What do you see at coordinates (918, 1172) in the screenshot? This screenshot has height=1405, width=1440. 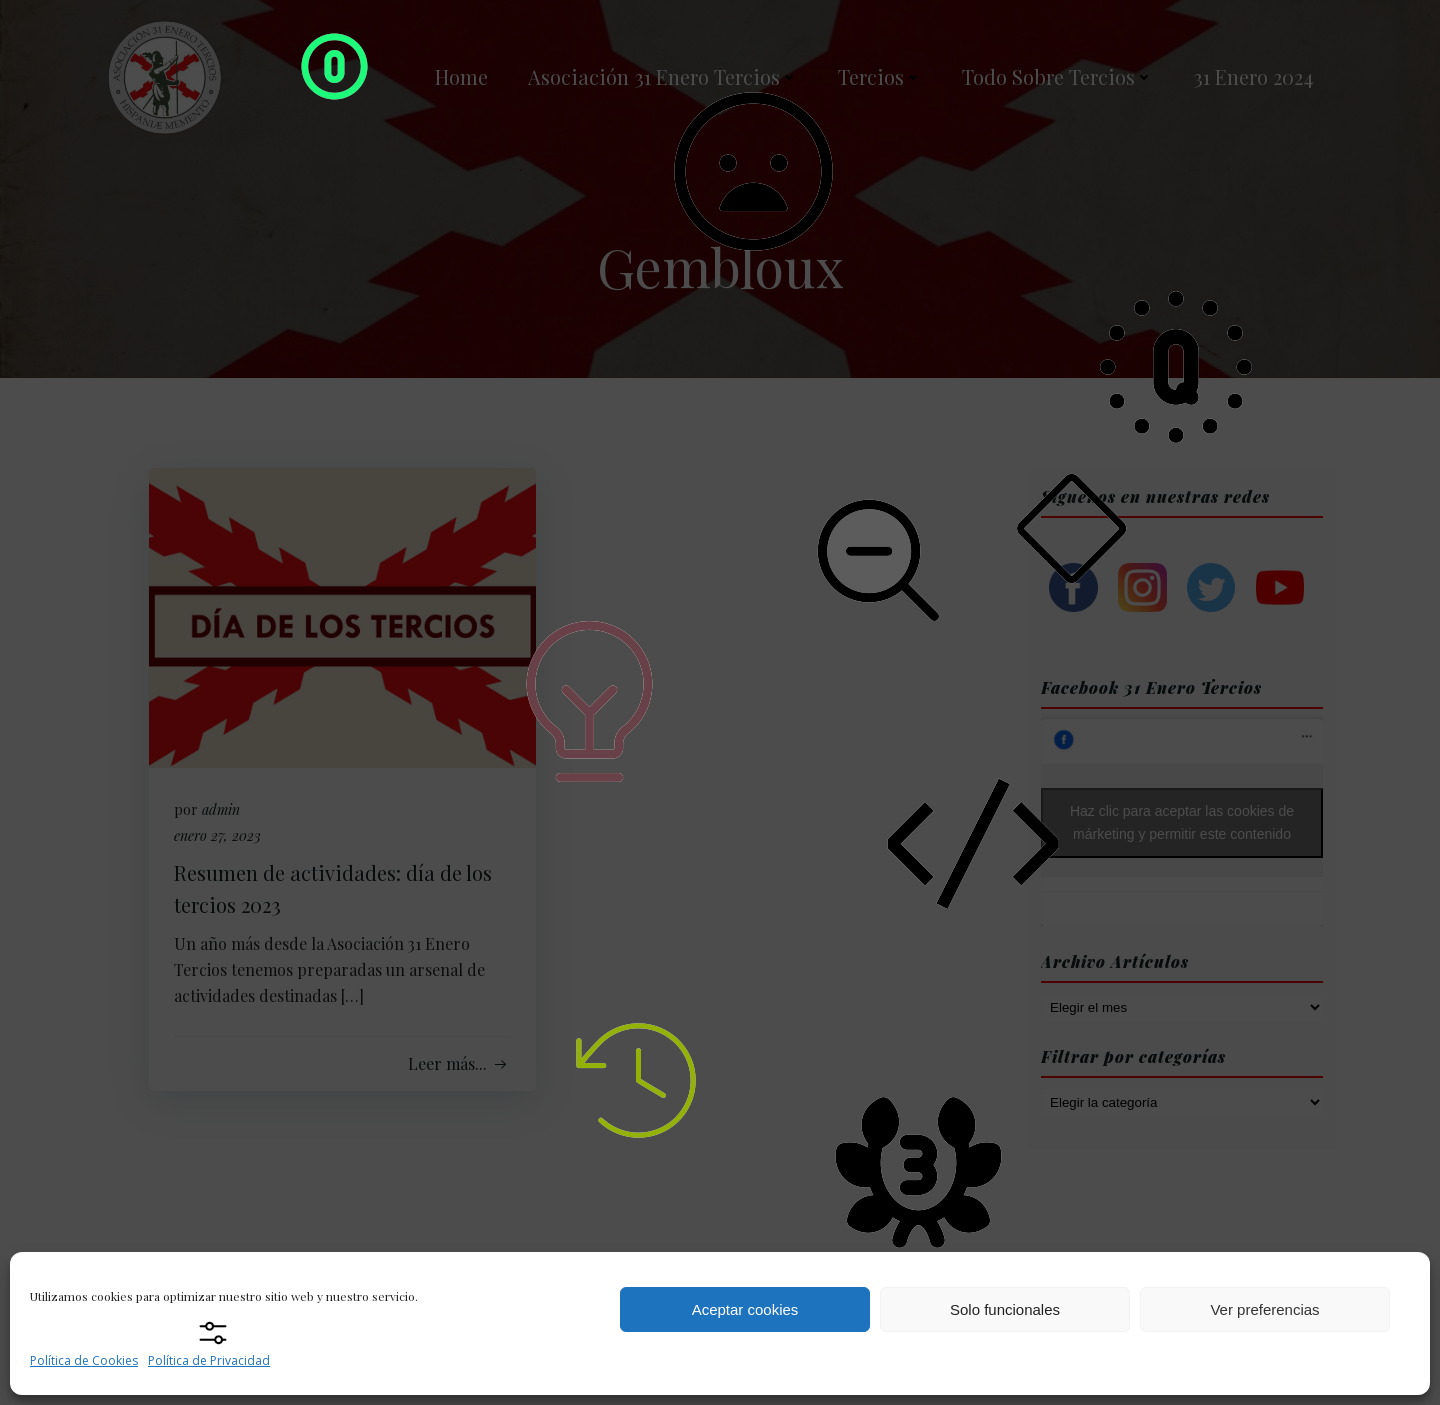 I see `indicates third place ranking or bronze medal status` at bounding box center [918, 1172].